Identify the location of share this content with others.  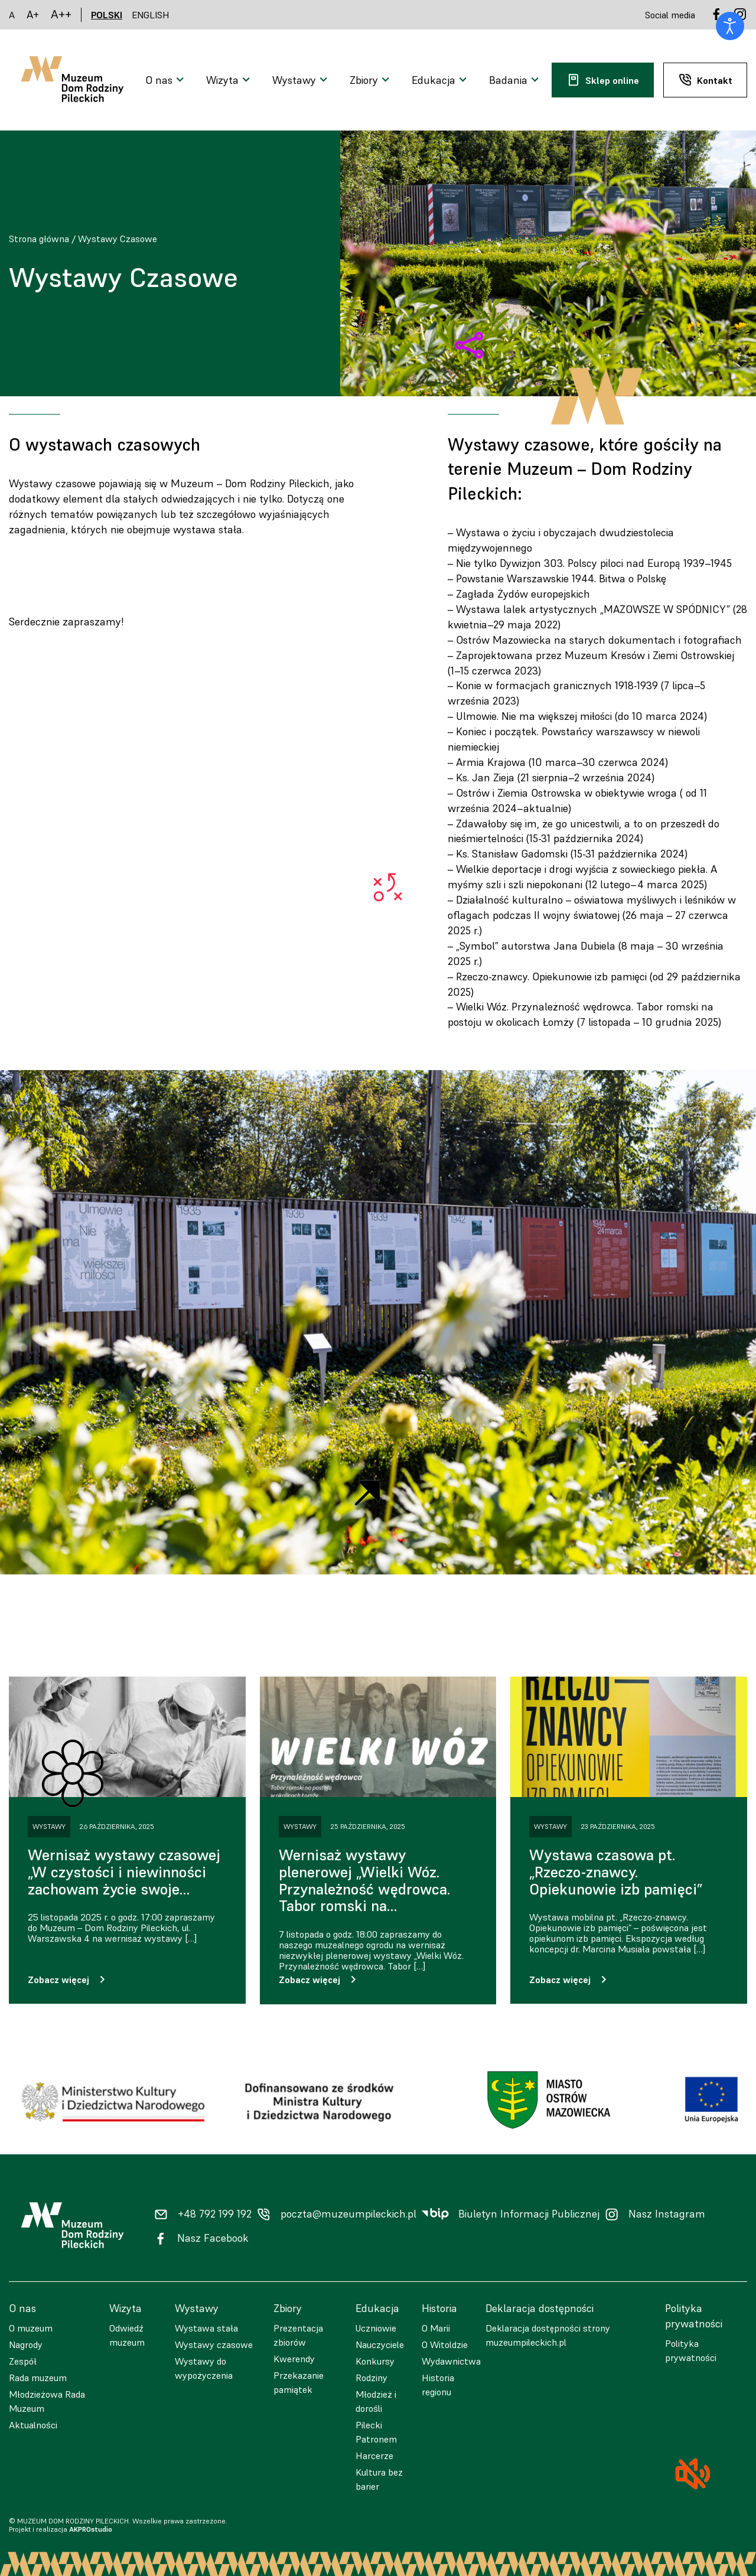
(470, 345).